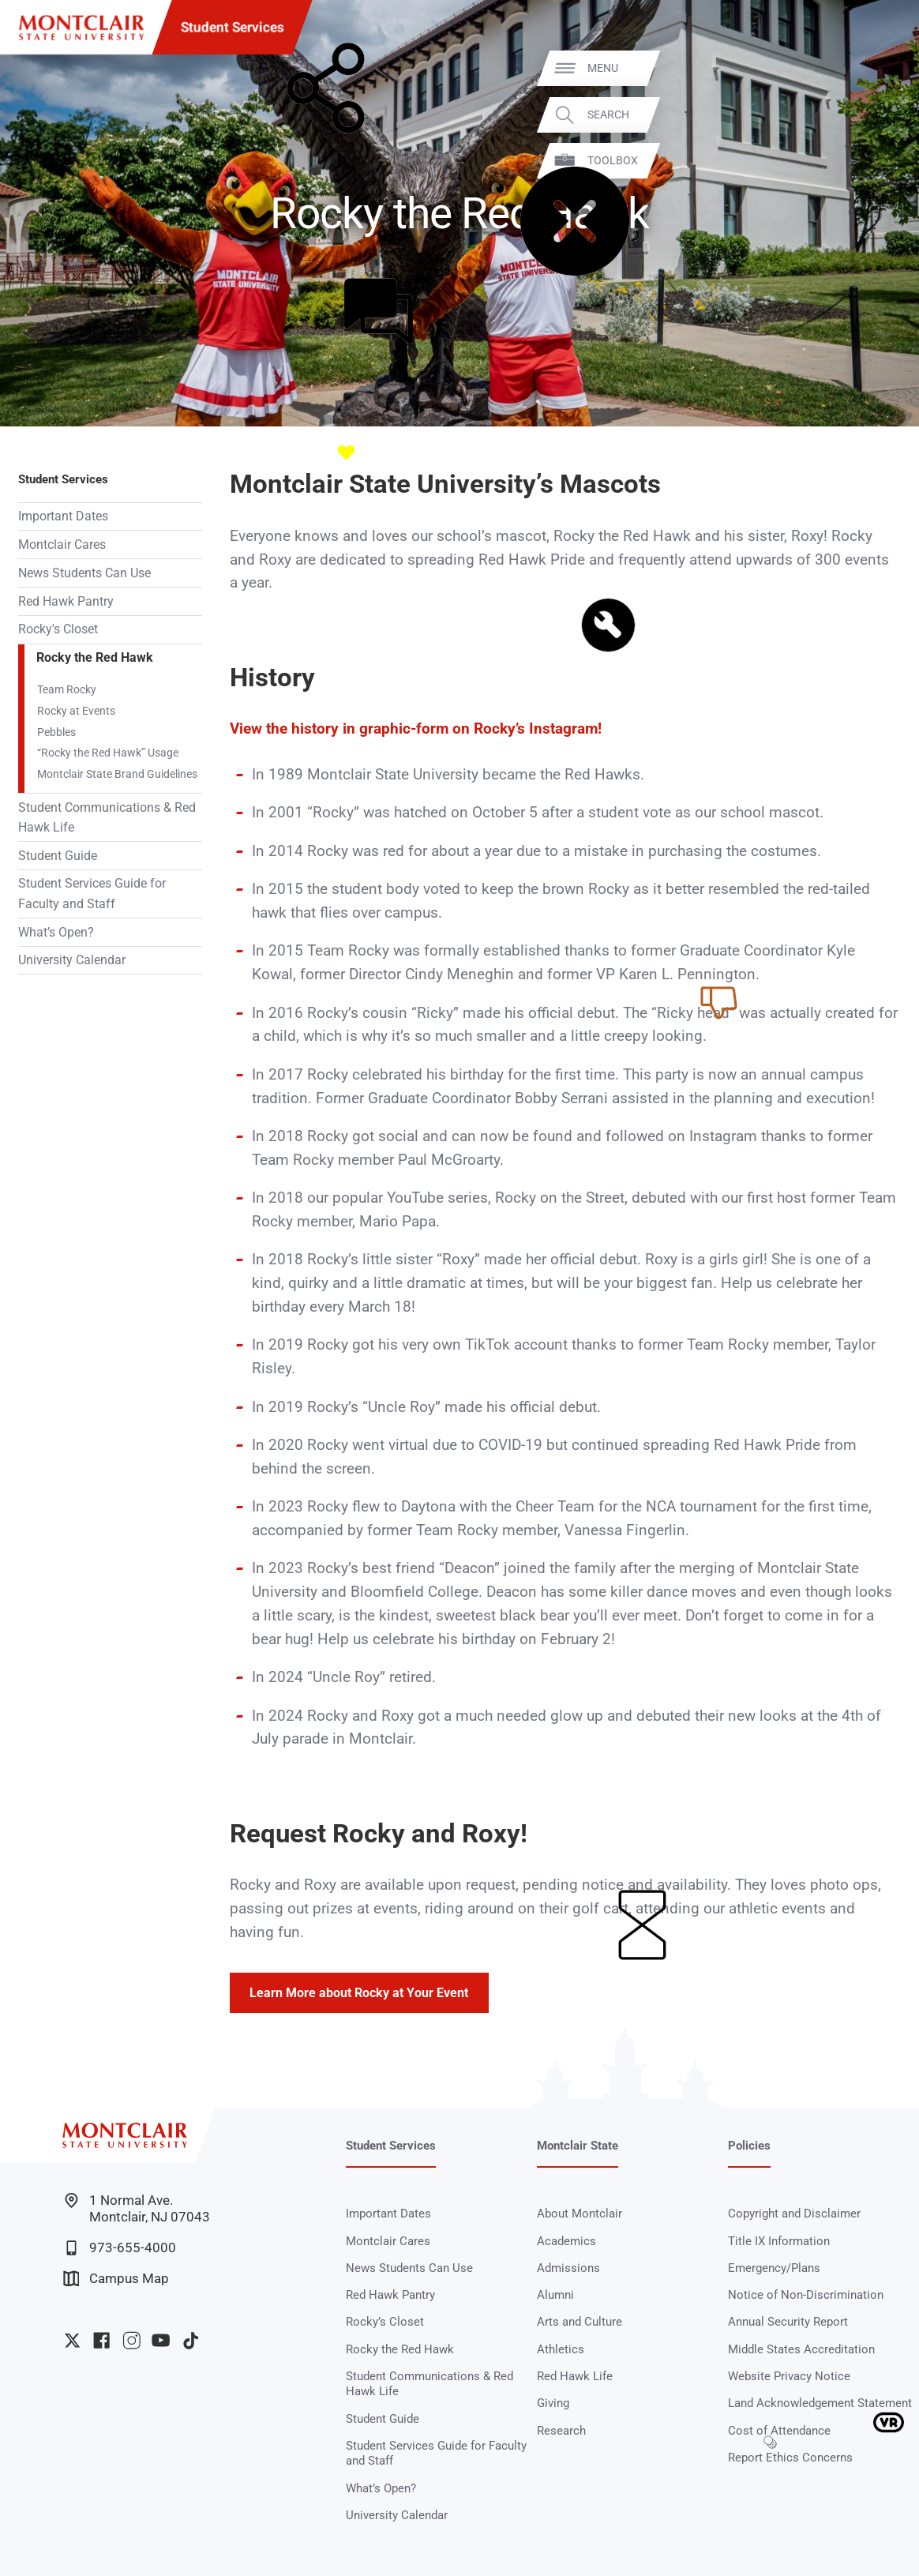 The height and width of the screenshot is (2576, 919). Describe the element at coordinates (575, 221) in the screenshot. I see `close or dismiss a dialog` at that location.